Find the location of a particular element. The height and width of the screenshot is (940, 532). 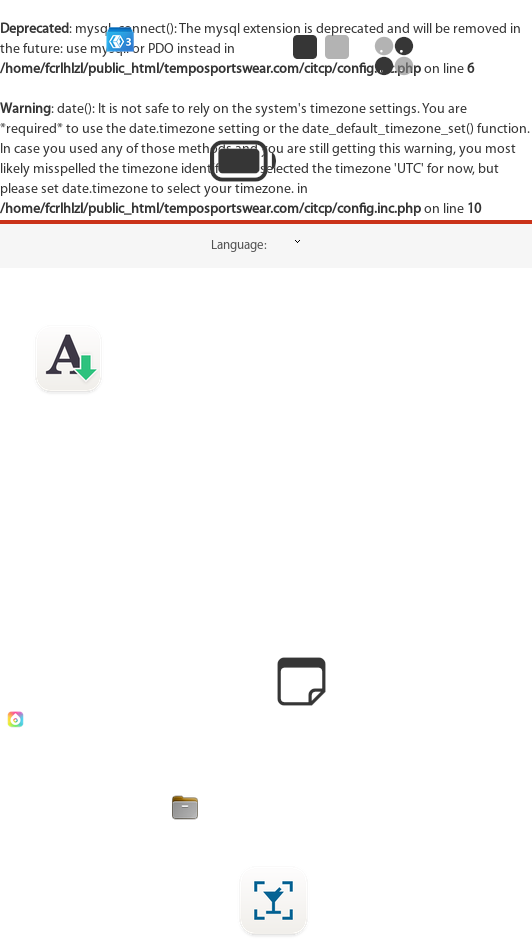

view task list or to-do items is located at coordinates (321, 51).